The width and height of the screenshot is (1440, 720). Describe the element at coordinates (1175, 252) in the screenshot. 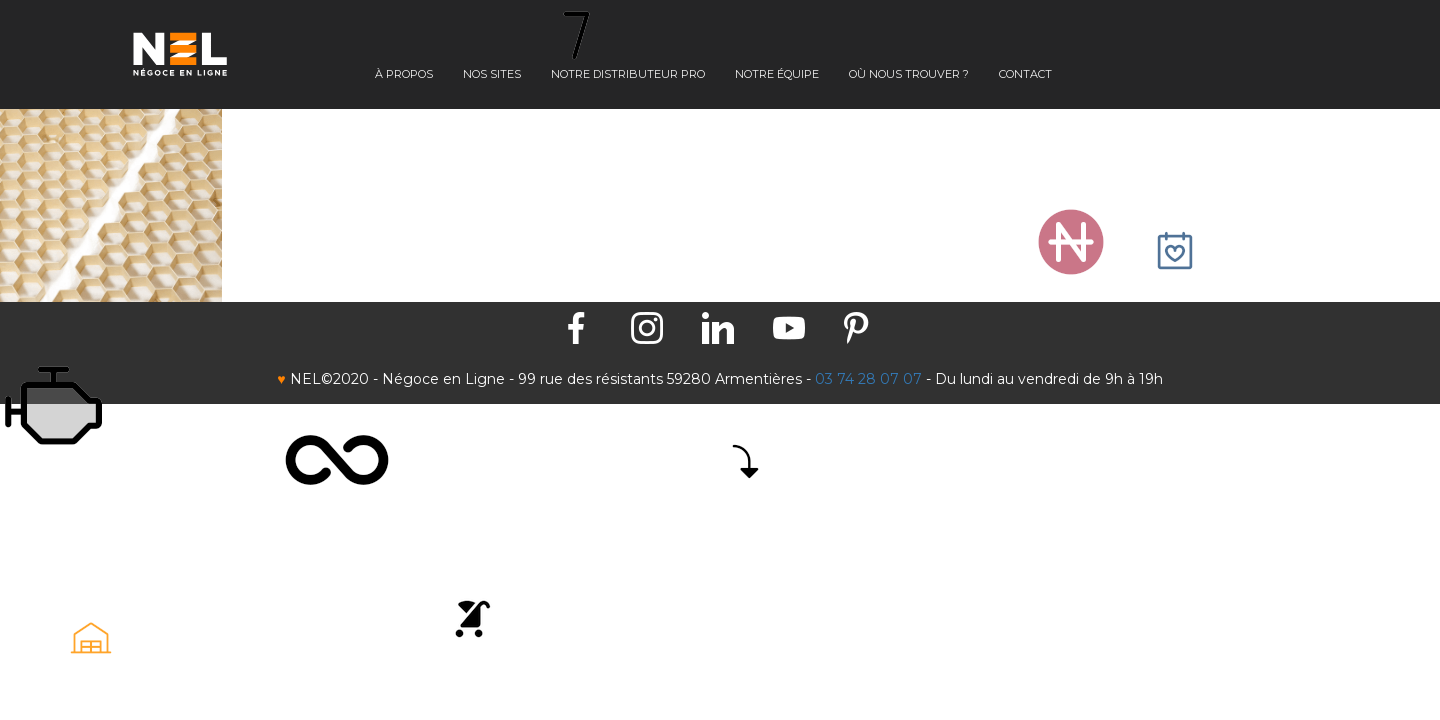

I see `view favorite or loved events` at that location.